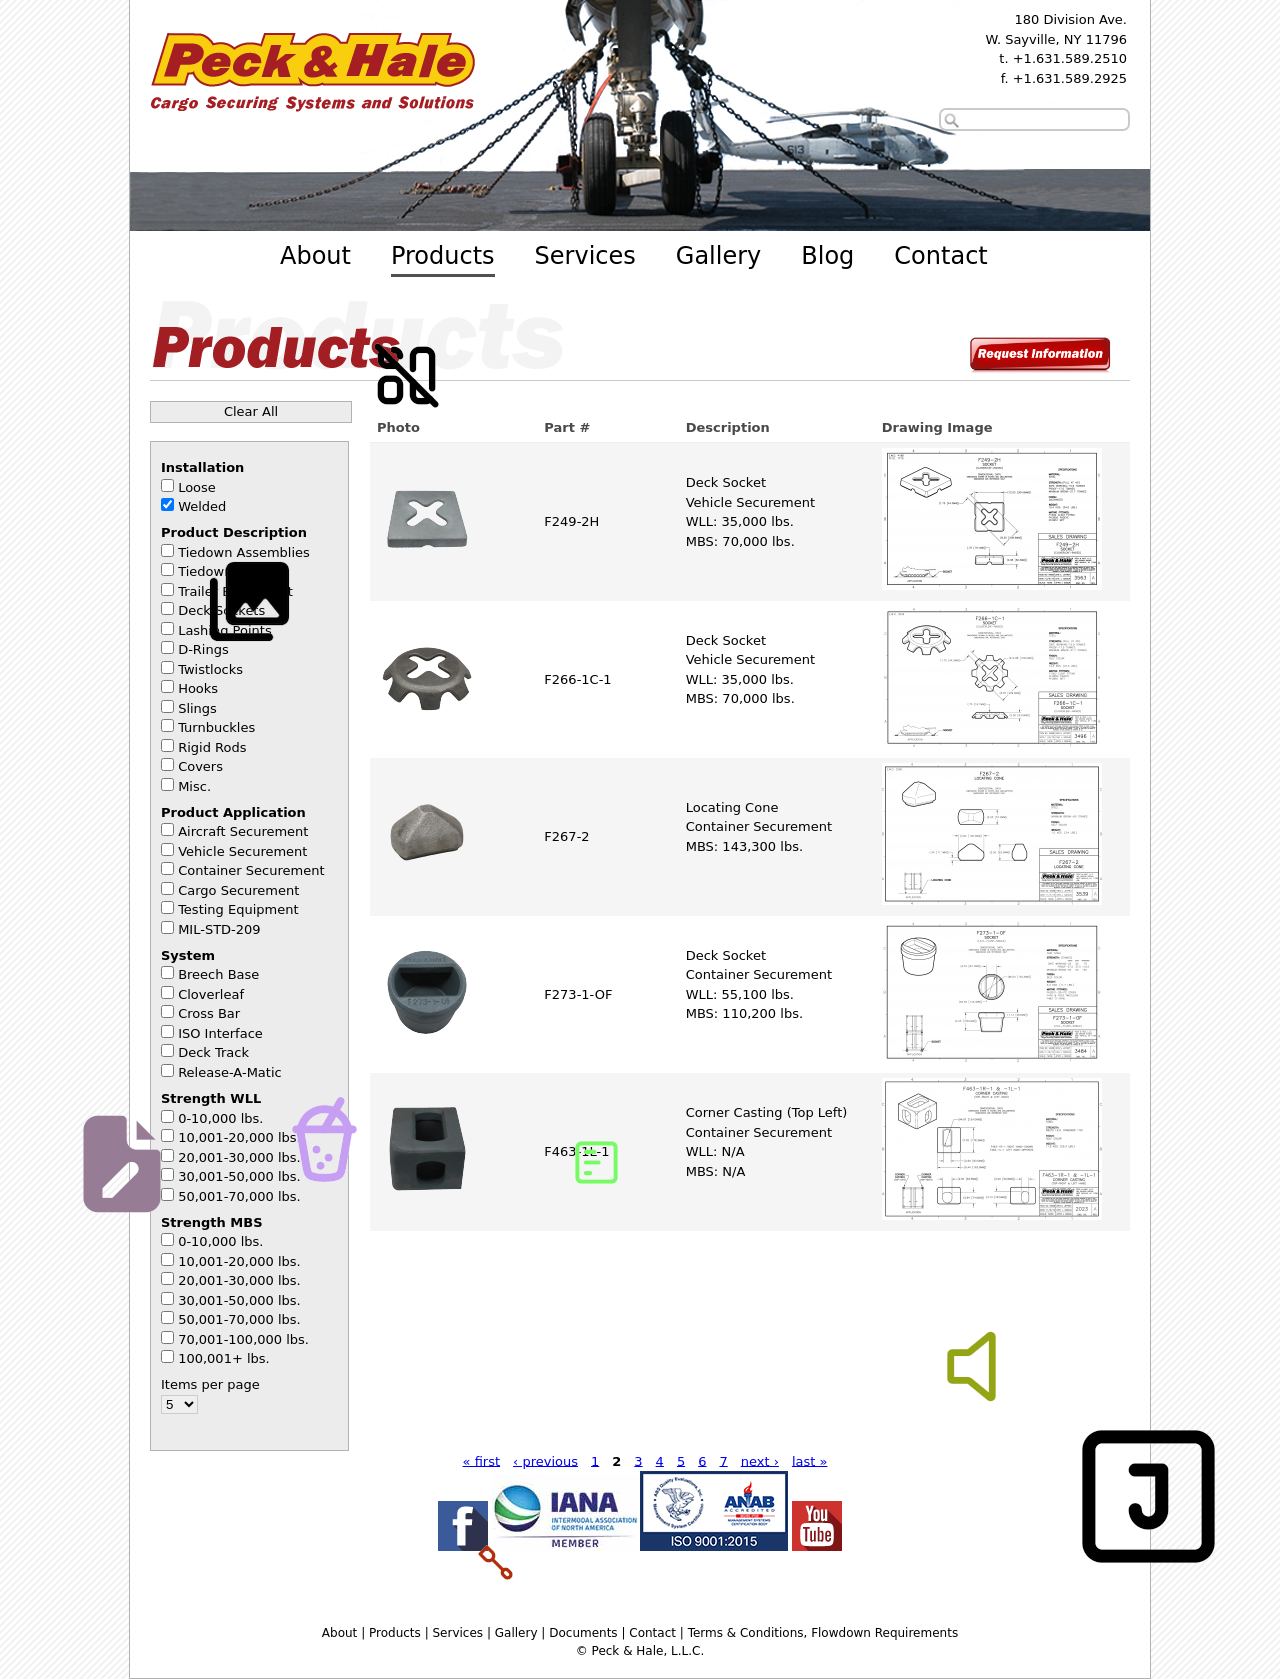 This screenshot has width=1280, height=1679. What do you see at coordinates (122, 1164) in the screenshot?
I see `edit this document` at bounding box center [122, 1164].